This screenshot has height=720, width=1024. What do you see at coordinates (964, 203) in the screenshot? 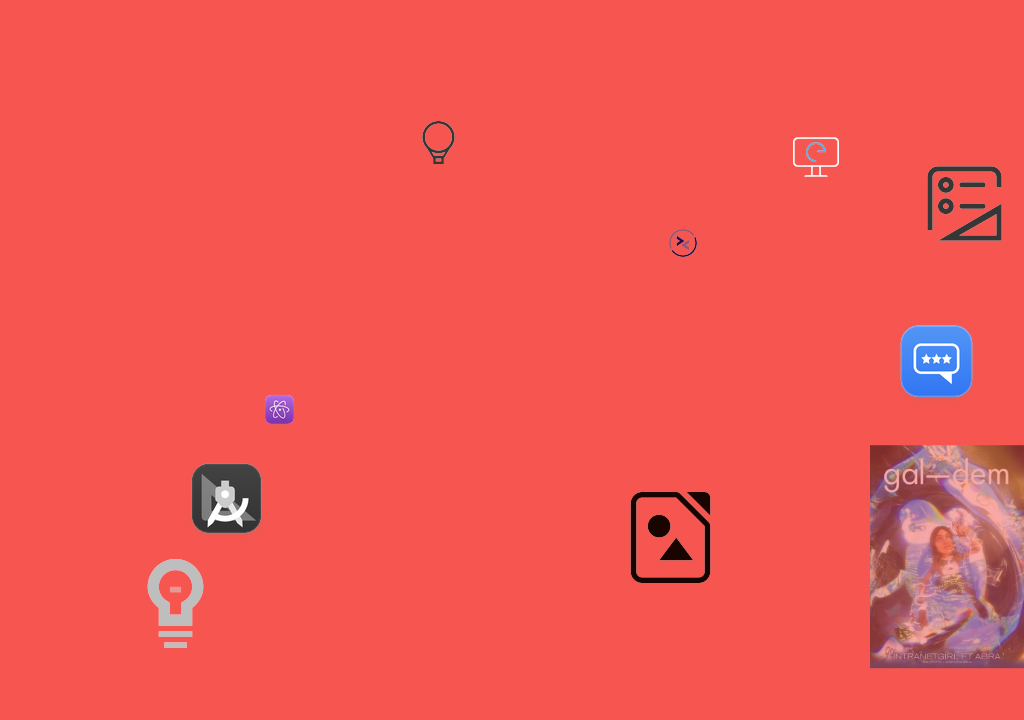
I see `open GNOME Glade interface designer` at bounding box center [964, 203].